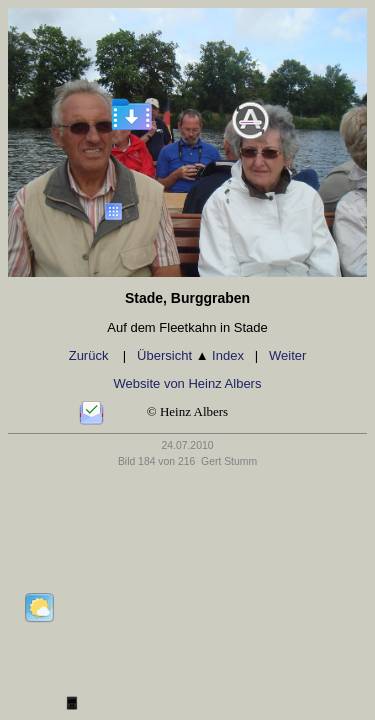 The height and width of the screenshot is (720, 375). Describe the element at coordinates (131, 115) in the screenshot. I see `open folder containing downloaded videos` at that location.